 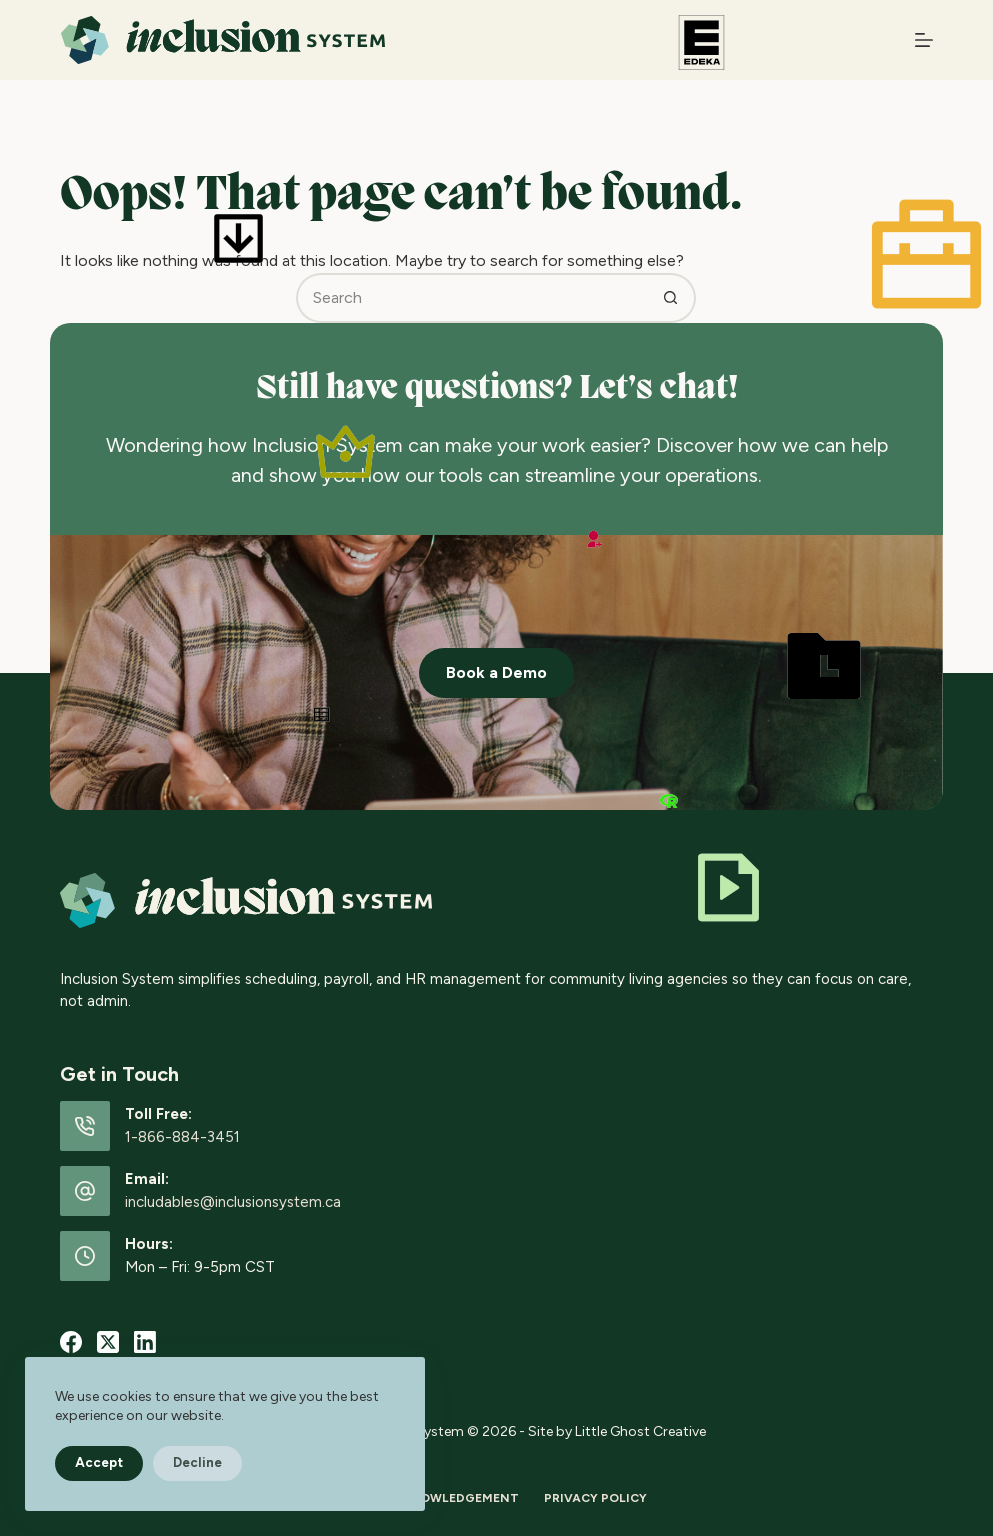 What do you see at coordinates (669, 801) in the screenshot?
I see `R programming language logo` at bounding box center [669, 801].